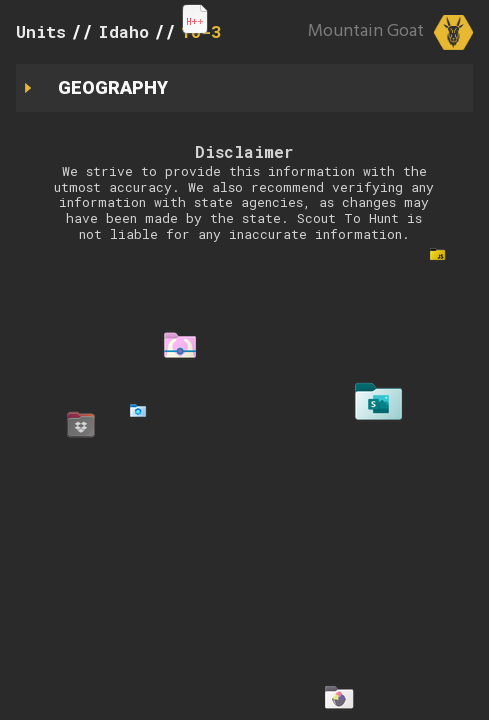 The image size is (489, 720). What do you see at coordinates (339, 698) in the screenshot?
I see `open folder containing Scoop package manager files` at bounding box center [339, 698].